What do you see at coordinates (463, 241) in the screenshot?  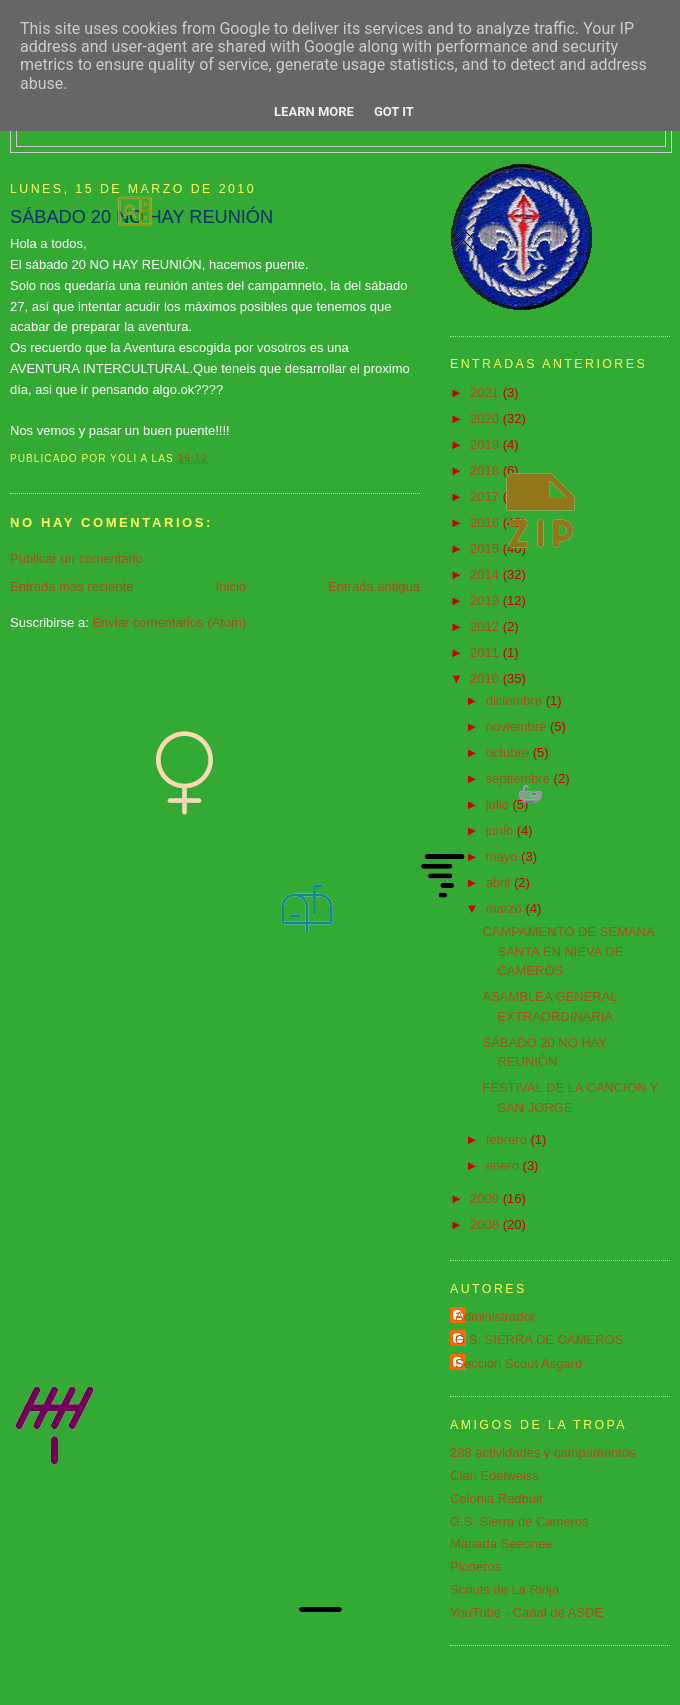 I see `collapse or minimize an expanded section` at bounding box center [463, 241].